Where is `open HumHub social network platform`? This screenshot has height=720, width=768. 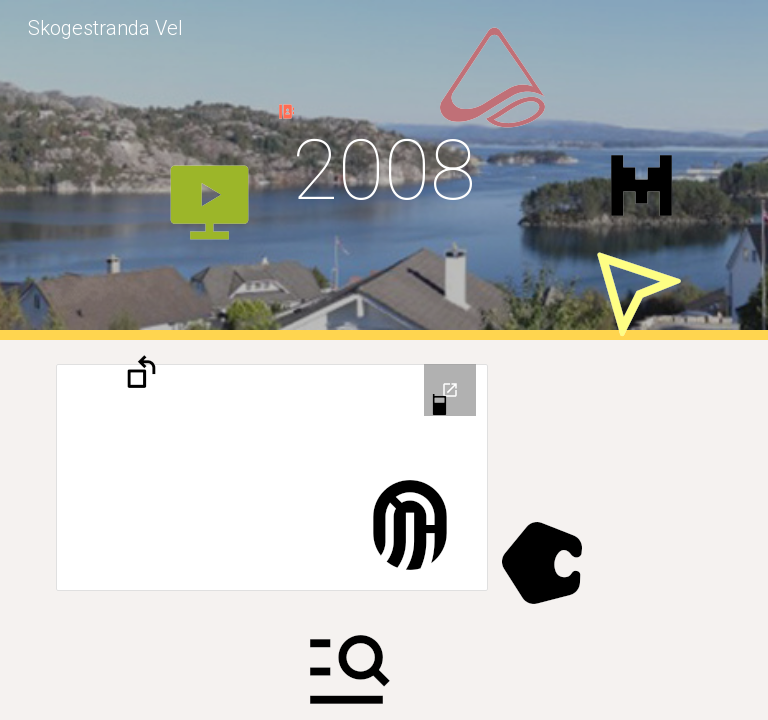
open HumHub social network platform is located at coordinates (542, 563).